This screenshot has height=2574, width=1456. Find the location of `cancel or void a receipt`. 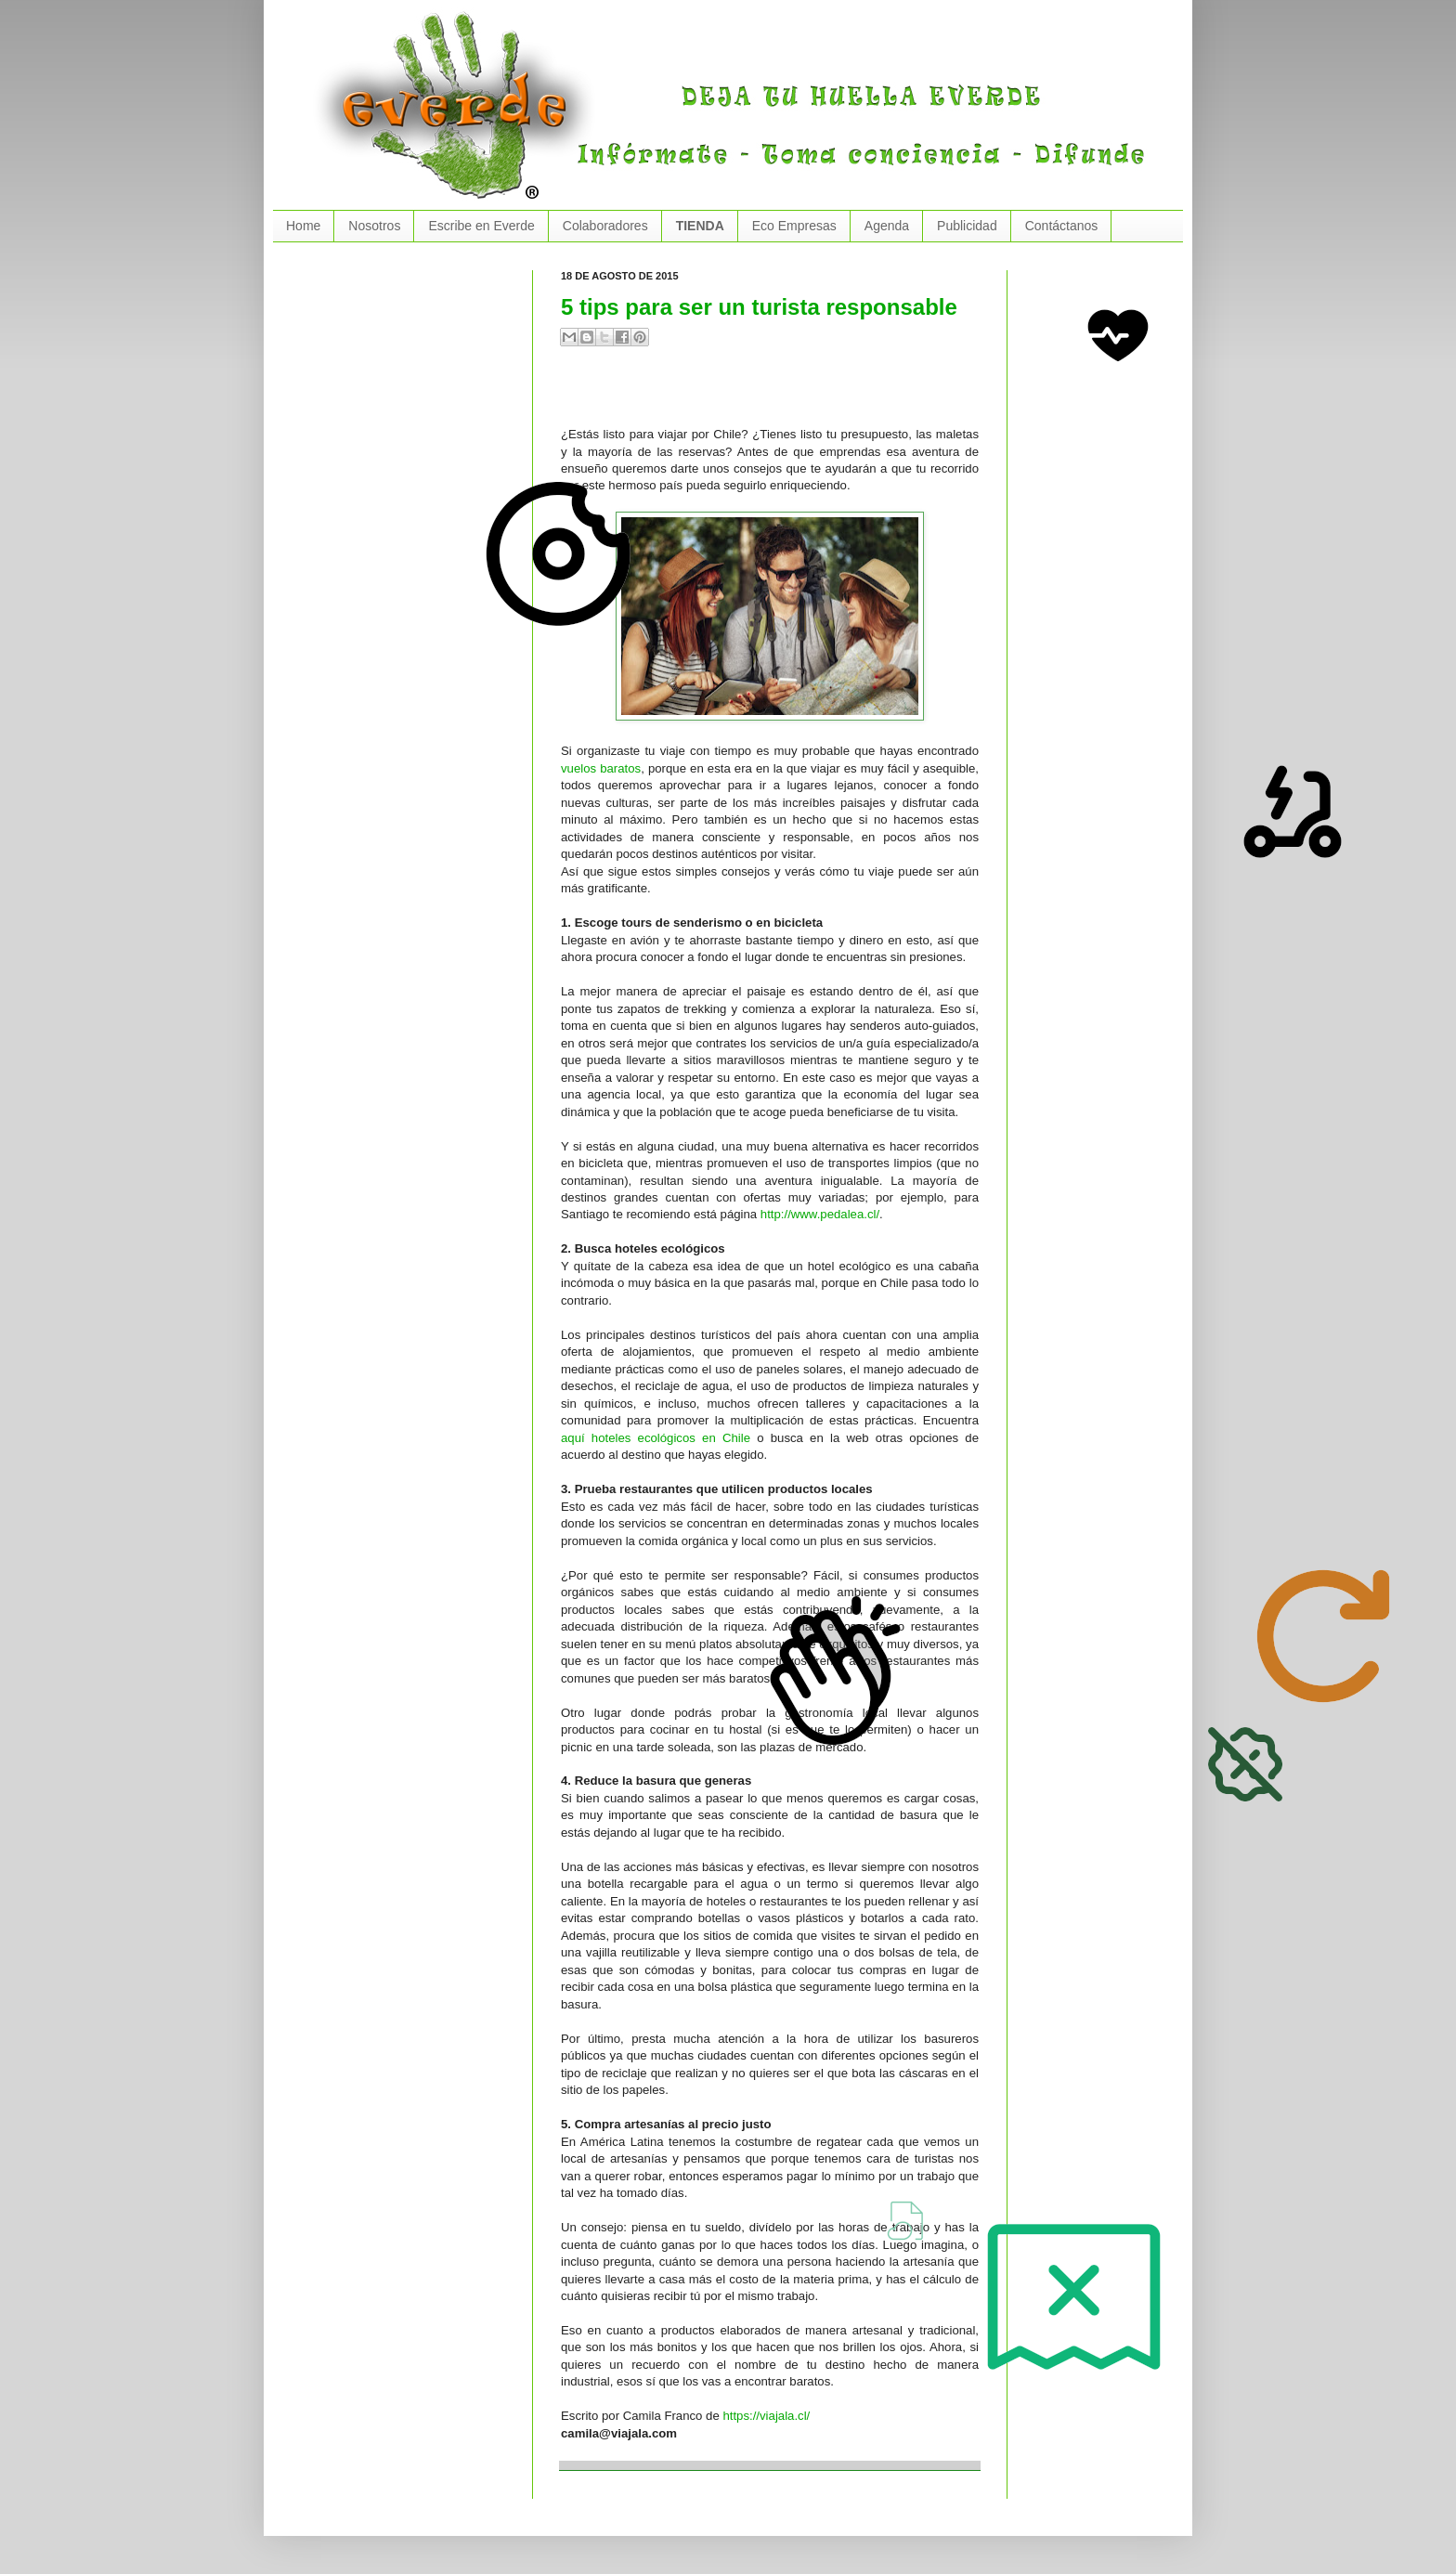

cancel or void a receipt is located at coordinates (1073, 2296).